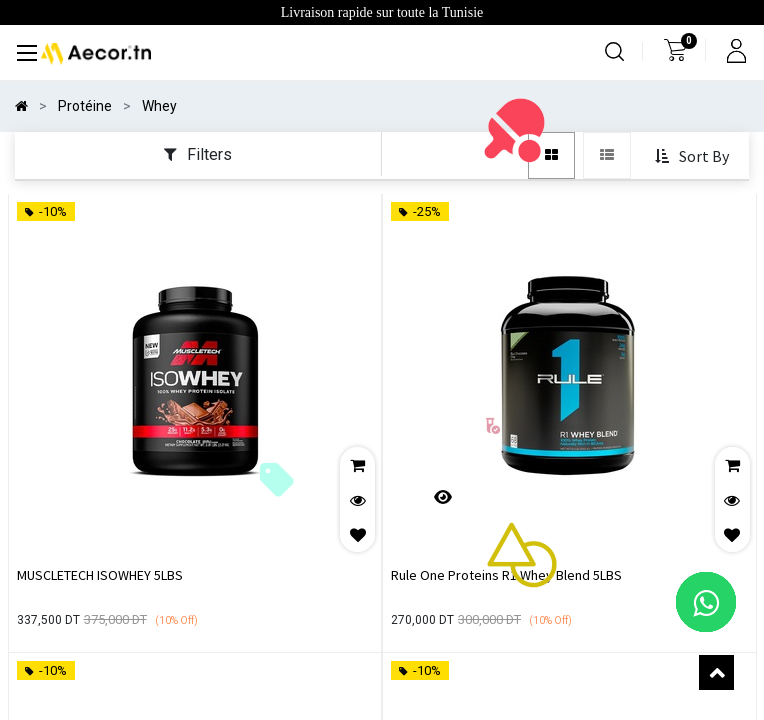 The height and width of the screenshot is (720, 764). Describe the element at coordinates (276, 479) in the screenshot. I see `add a tag or label to an item` at that location.